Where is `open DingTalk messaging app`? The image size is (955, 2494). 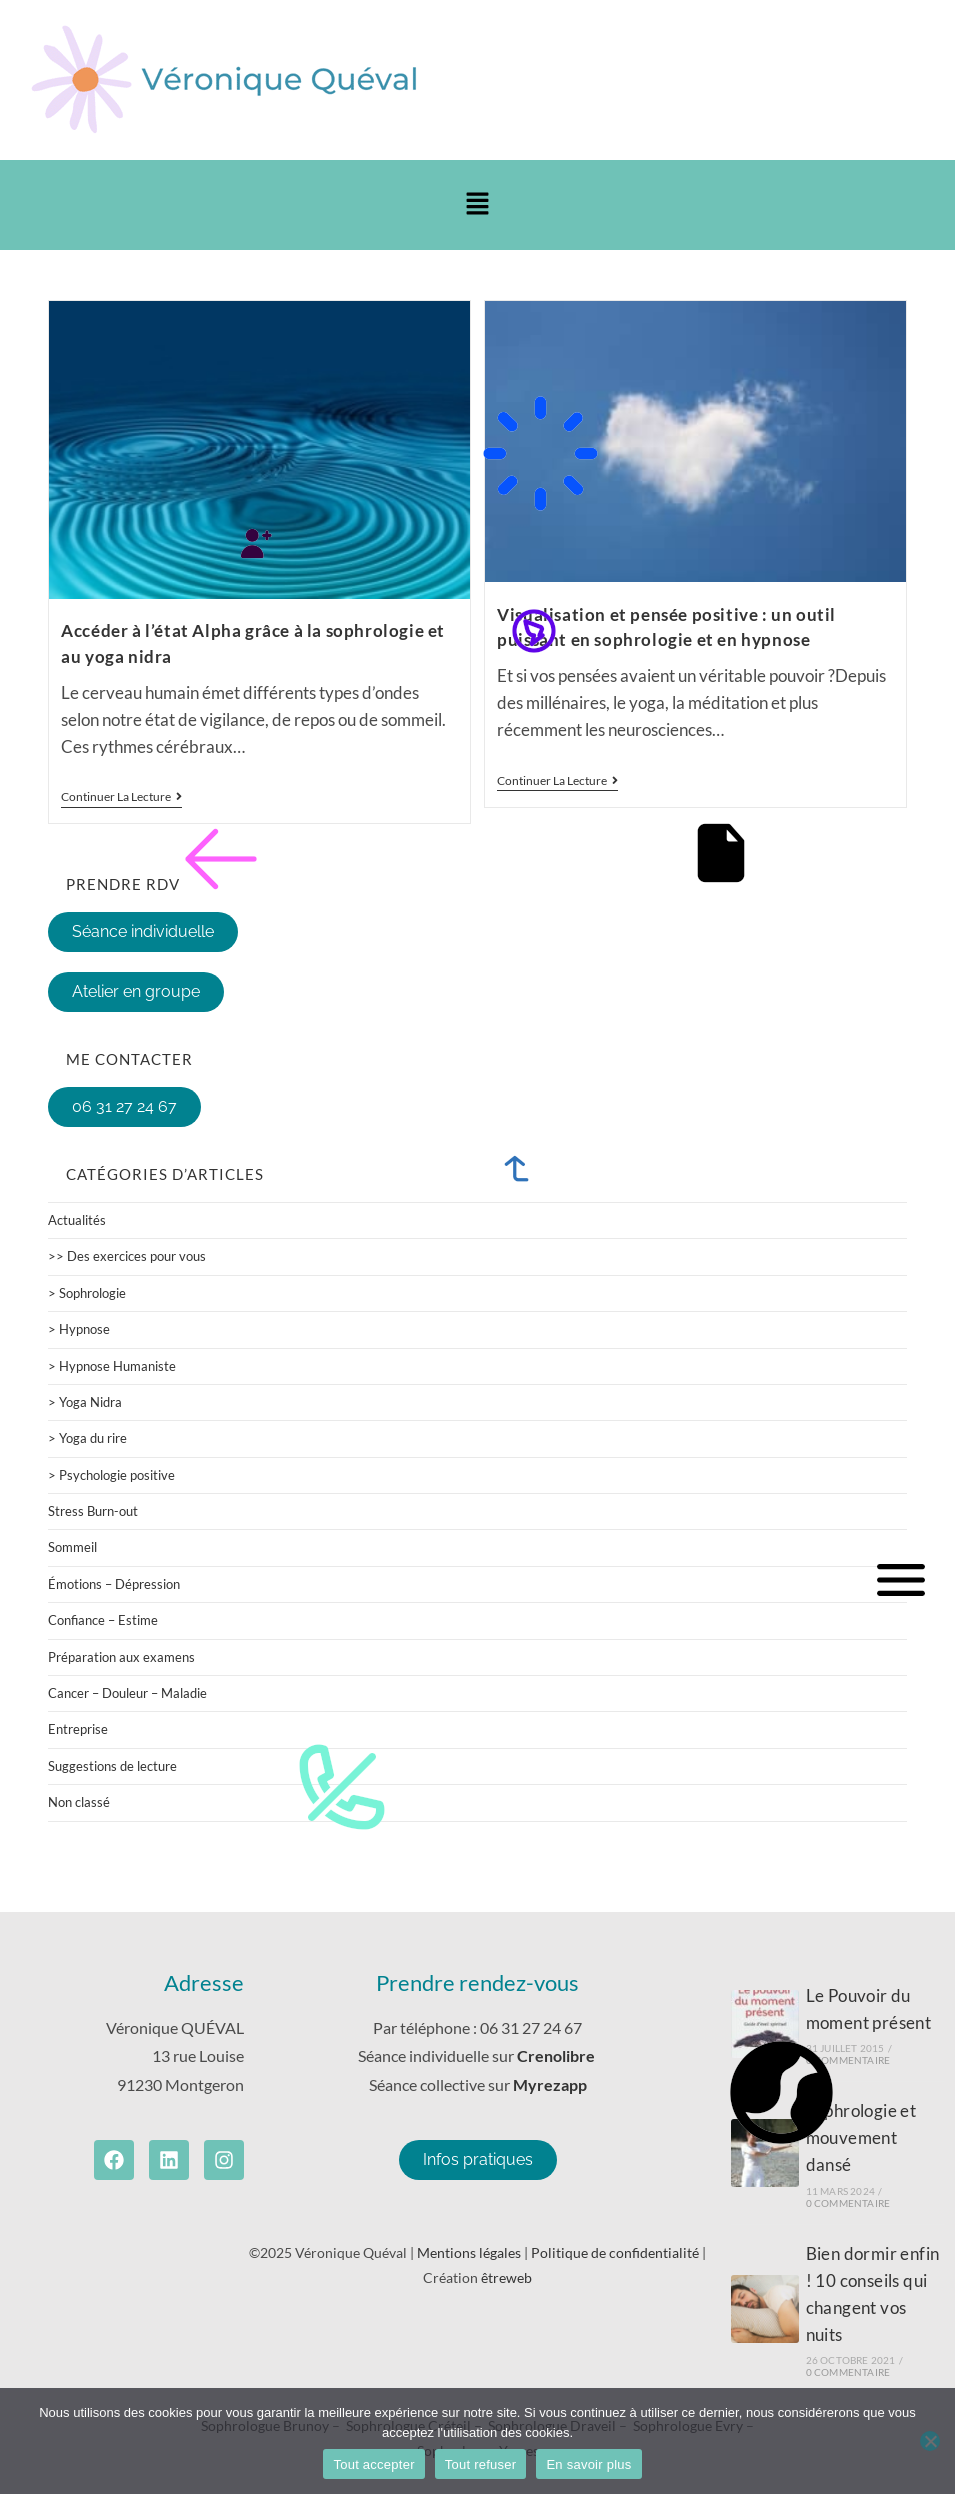
open DingTalk messaging app is located at coordinates (534, 631).